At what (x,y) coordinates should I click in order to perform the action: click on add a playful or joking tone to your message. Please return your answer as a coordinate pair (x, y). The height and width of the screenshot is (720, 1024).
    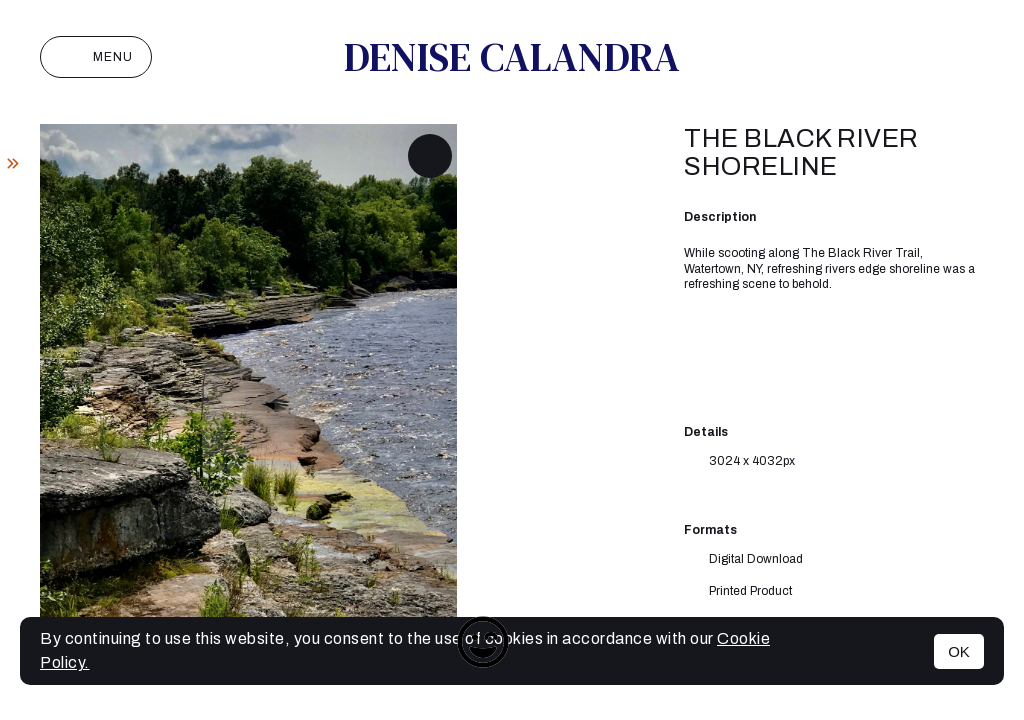
    Looking at the image, I should click on (483, 642).